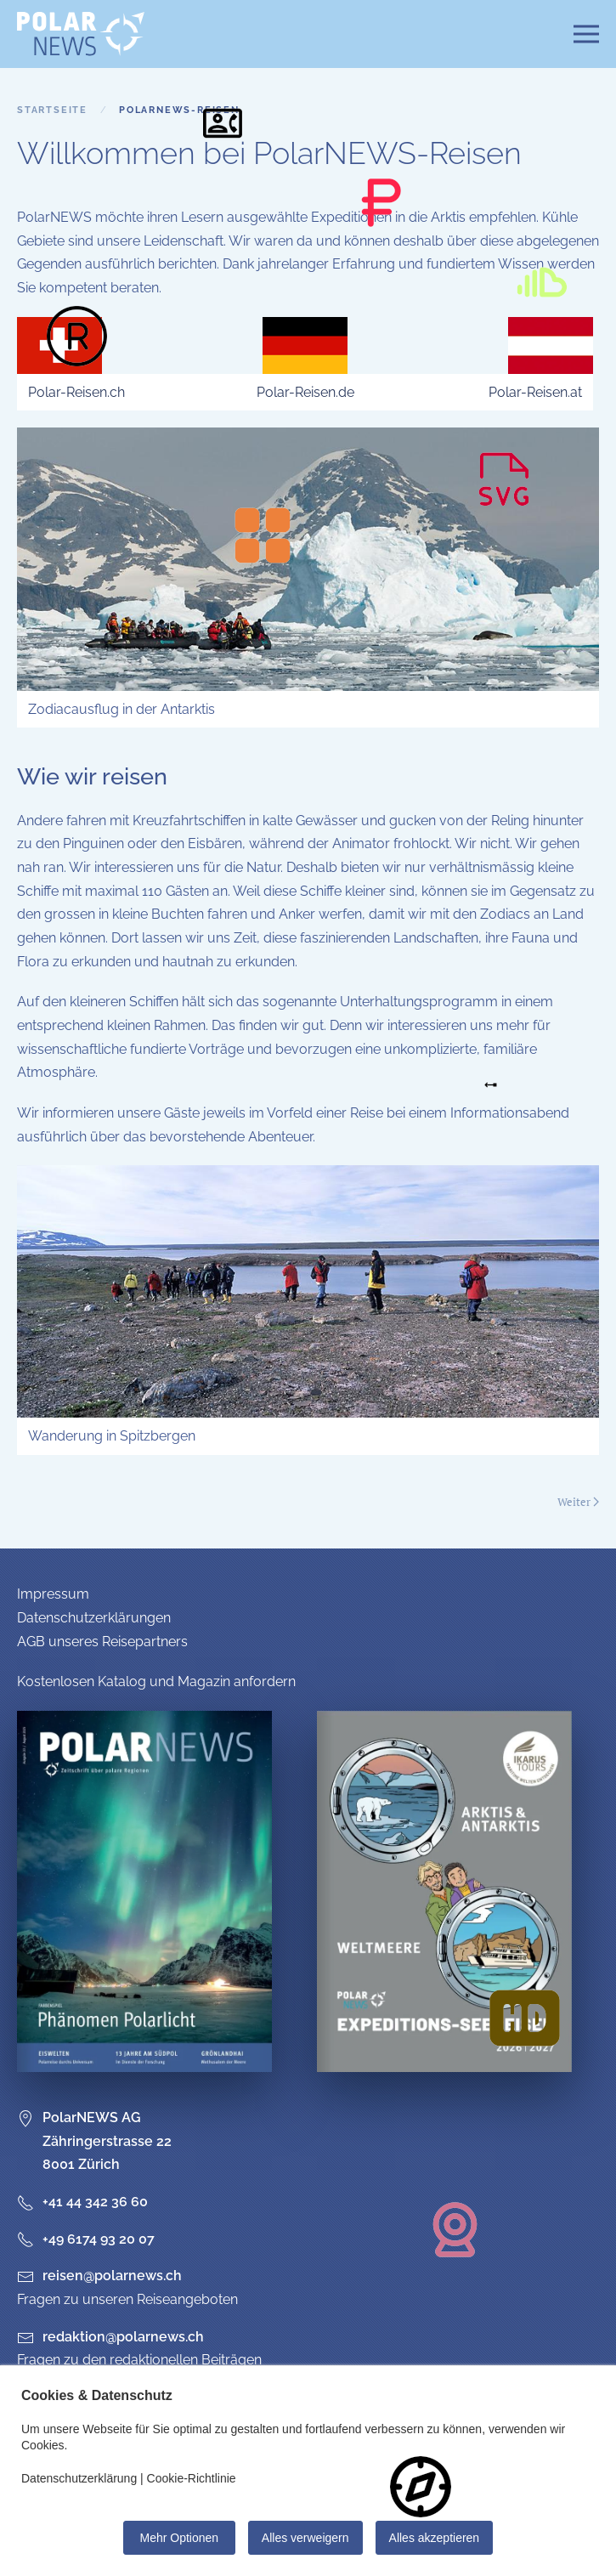 The image size is (616, 2576). Describe the element at coordinates (76, 336) in the screenshot. I see `indicates a registered trademark symbol` at that location.